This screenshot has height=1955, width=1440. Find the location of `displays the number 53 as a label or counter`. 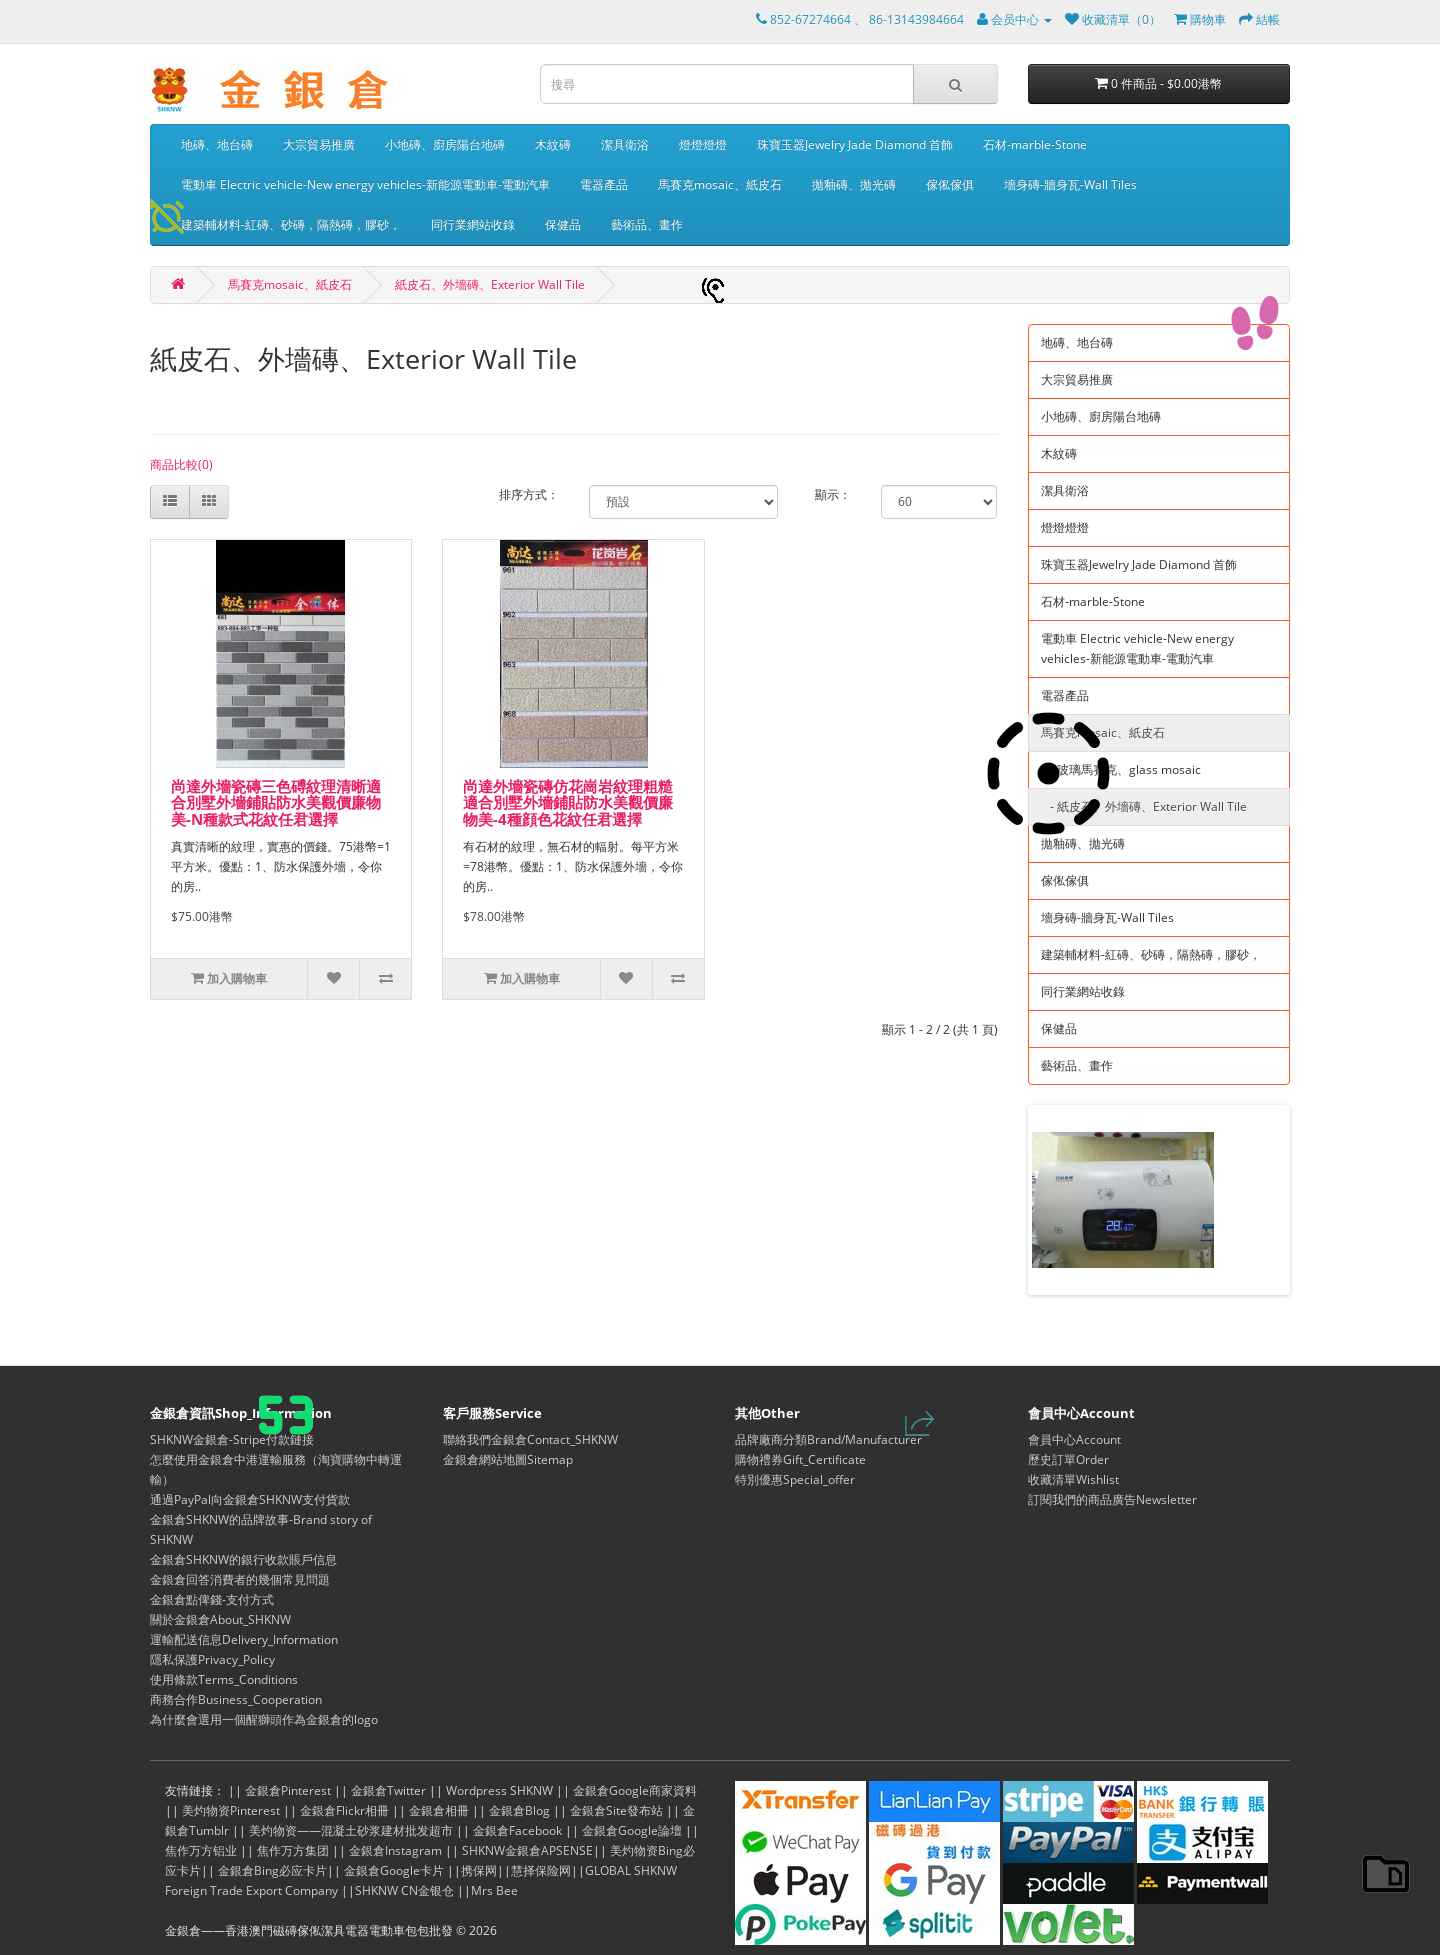

displays the number 53 as a label or counter is located at coordinates (286, 1415).